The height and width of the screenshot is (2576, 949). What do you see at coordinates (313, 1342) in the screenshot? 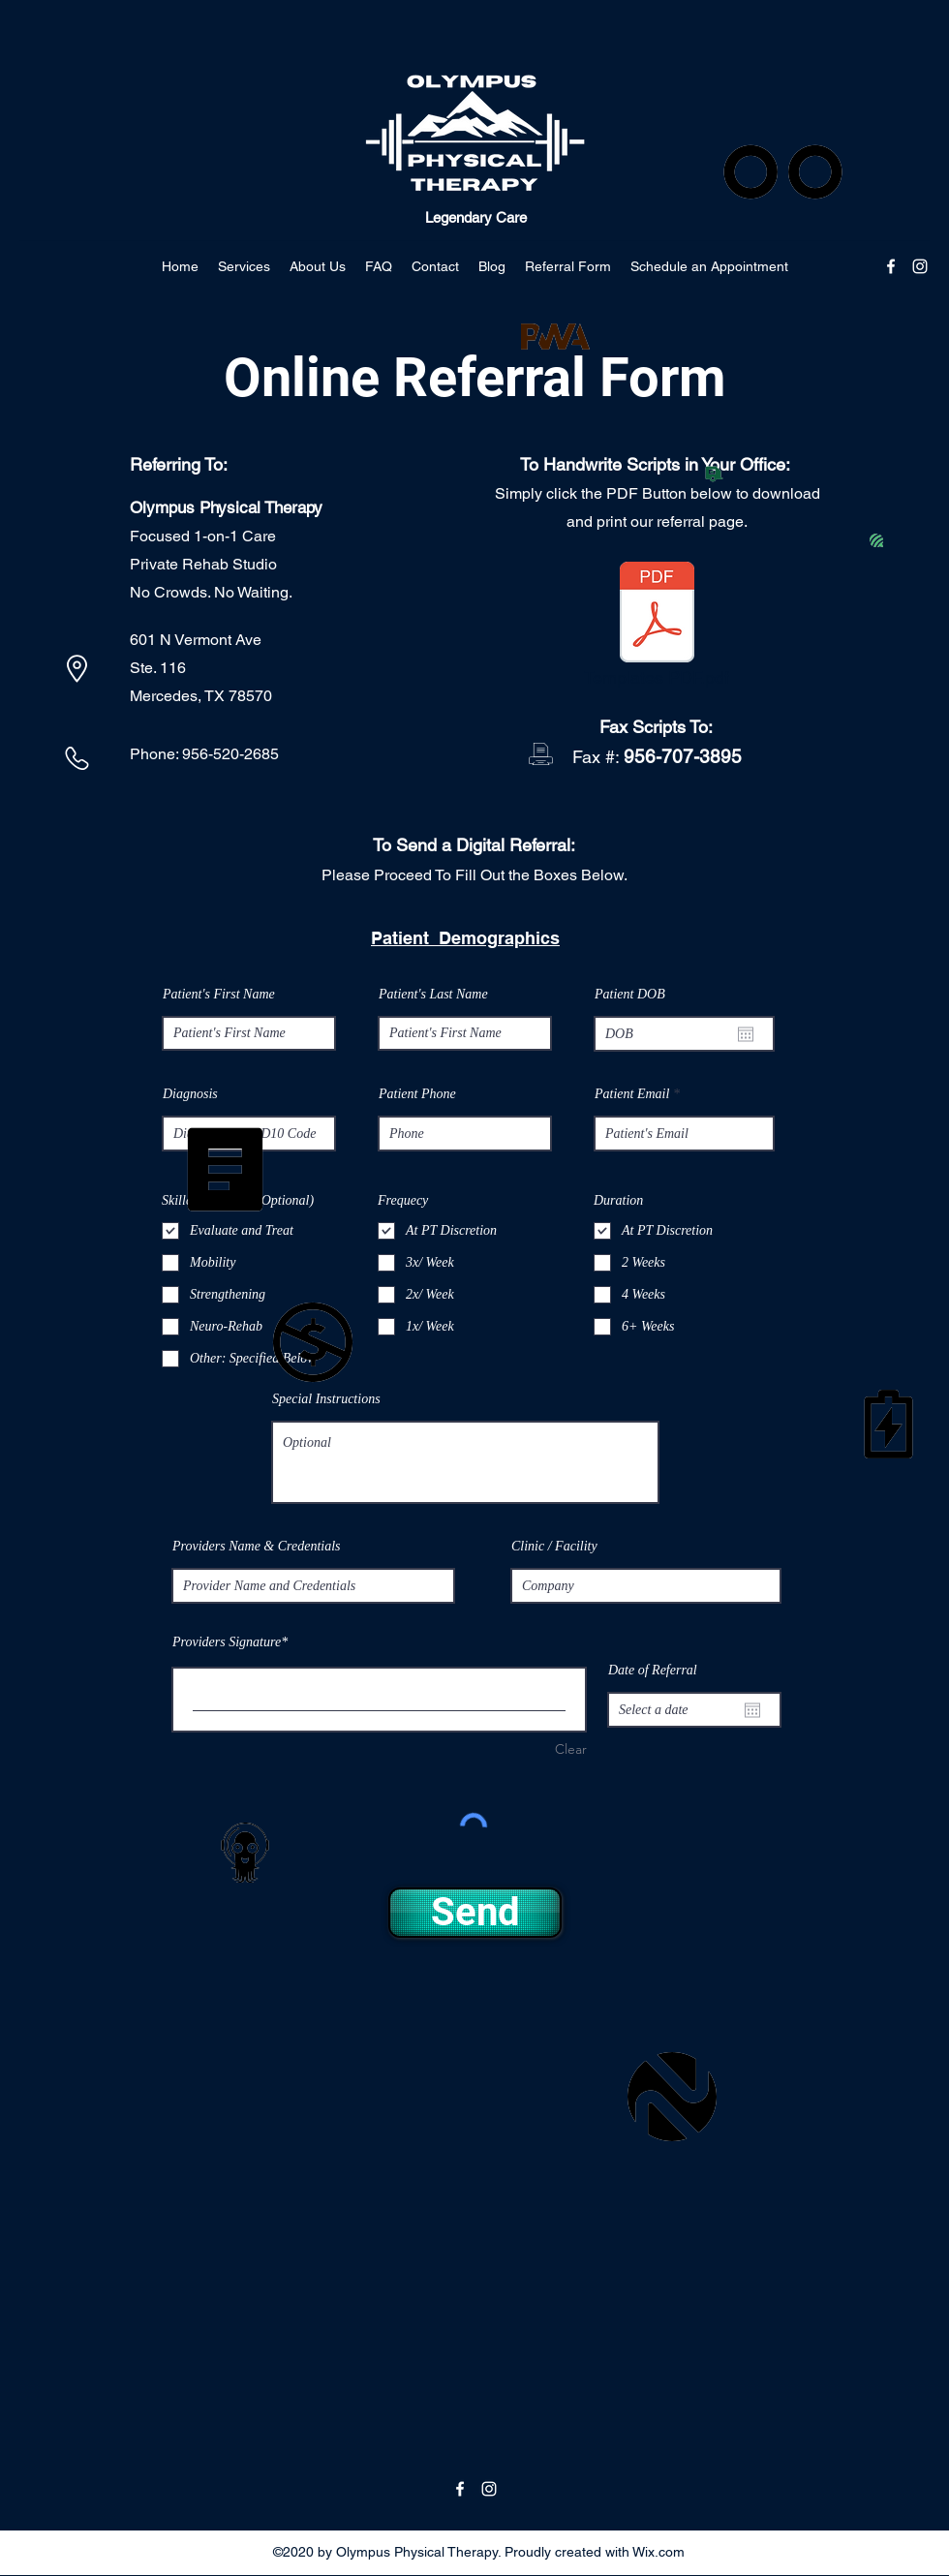
I see `indicates non-commercial license restrictions` at bounding box center [313, 1342].